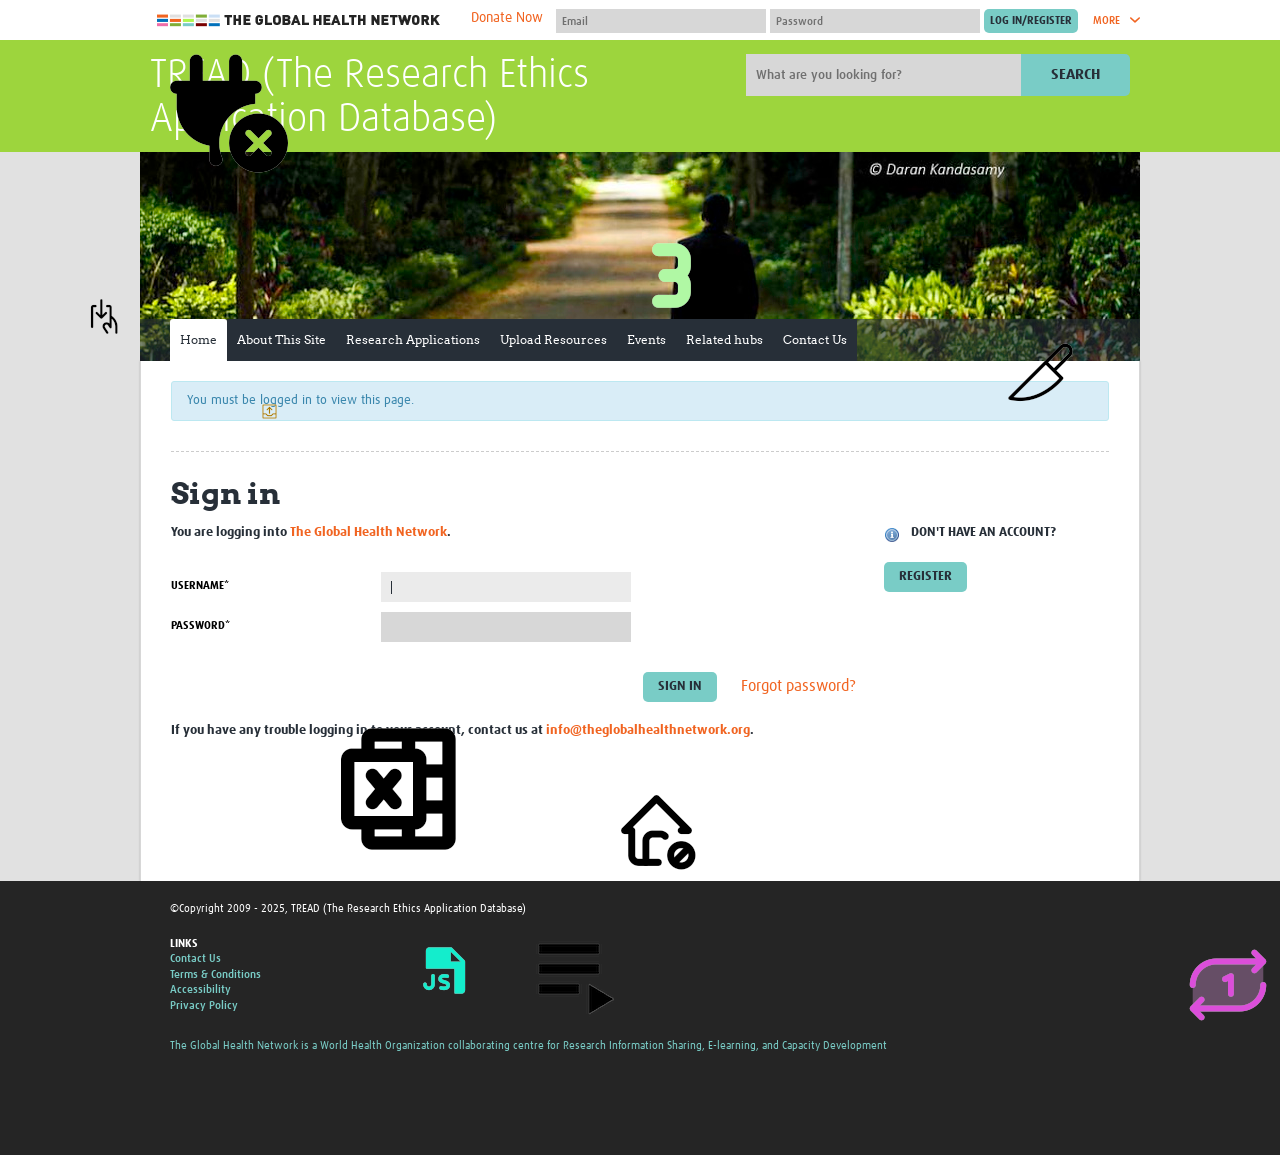 The height and width of the screenshot is (1155, 1280). Describe the element at coordinates (445, 970) in the screenshot. I see `javascript file type indicator` at that location.